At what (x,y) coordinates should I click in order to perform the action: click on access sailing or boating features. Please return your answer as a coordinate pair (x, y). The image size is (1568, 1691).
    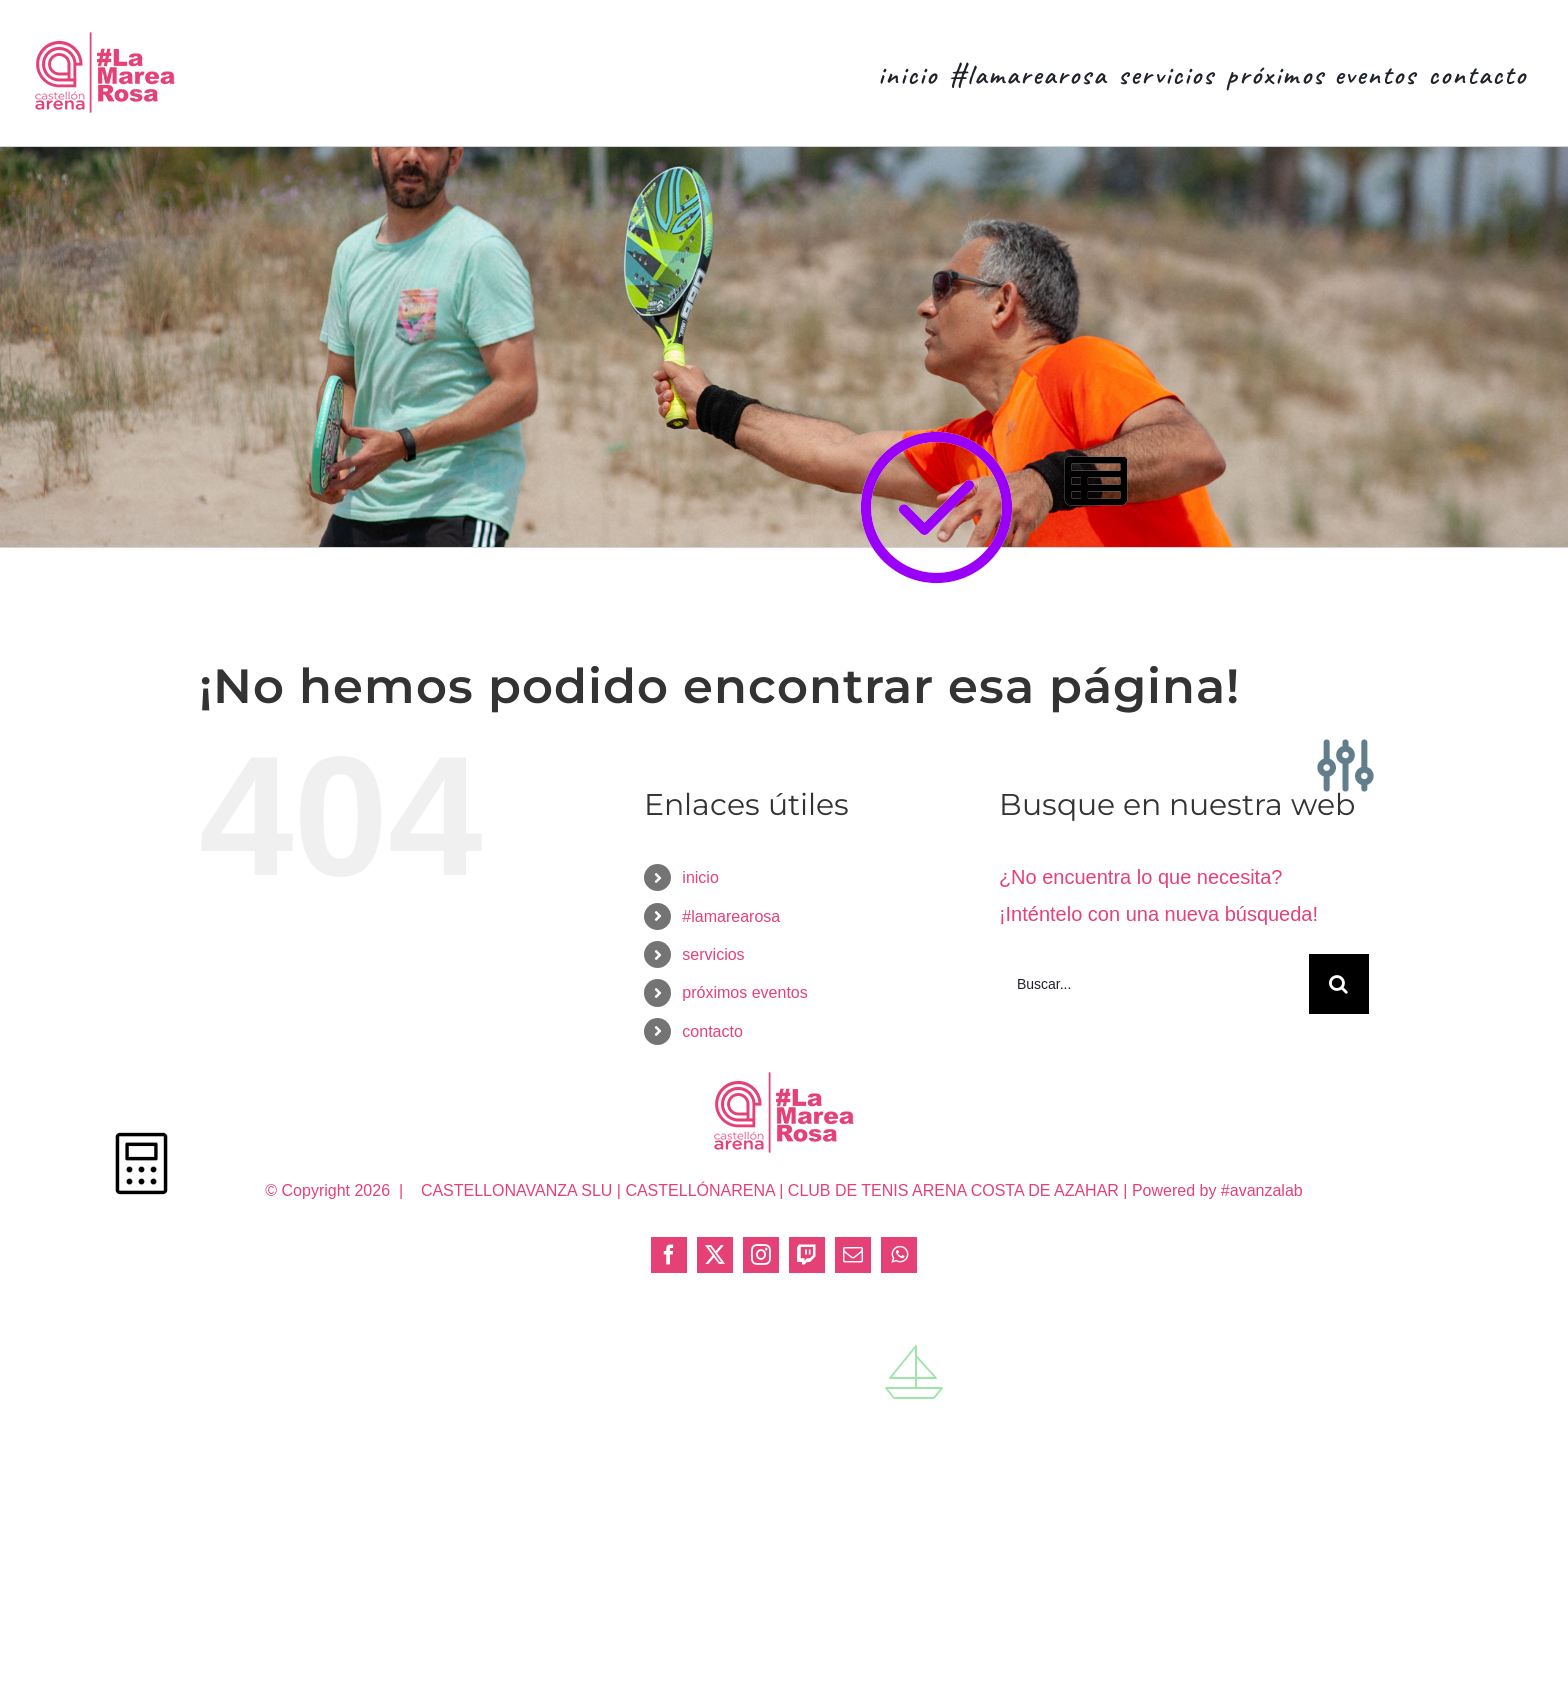
    Looking at the image, I should click on (914, 1376).